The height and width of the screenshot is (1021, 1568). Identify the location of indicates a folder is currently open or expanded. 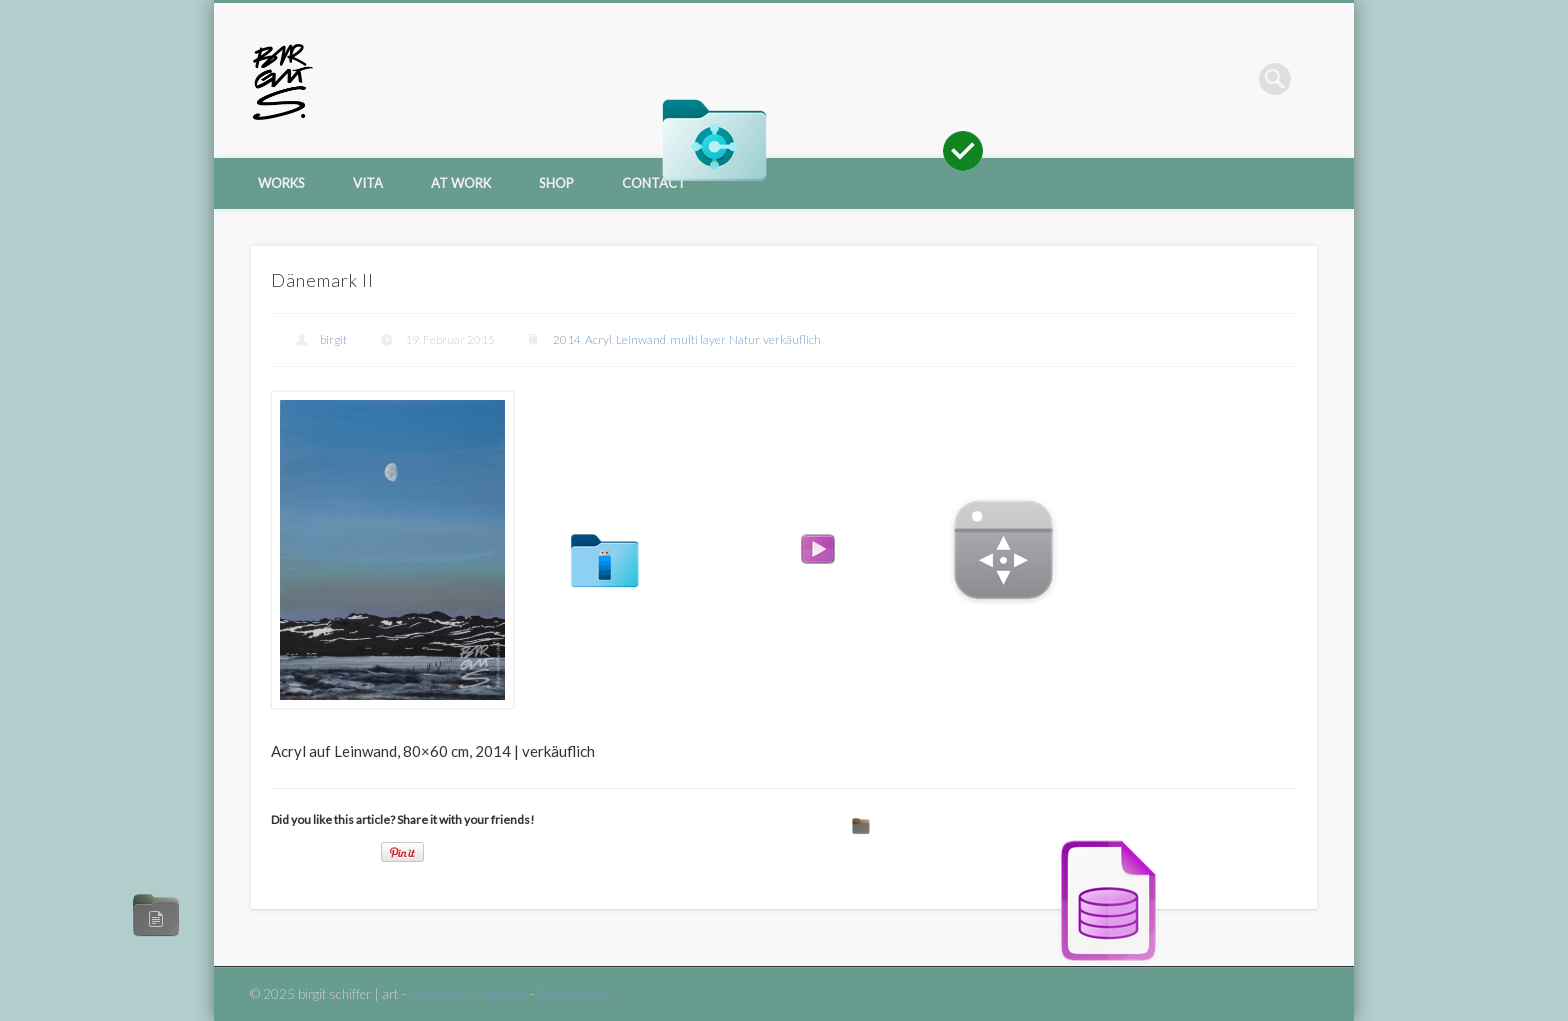
(861, 826).